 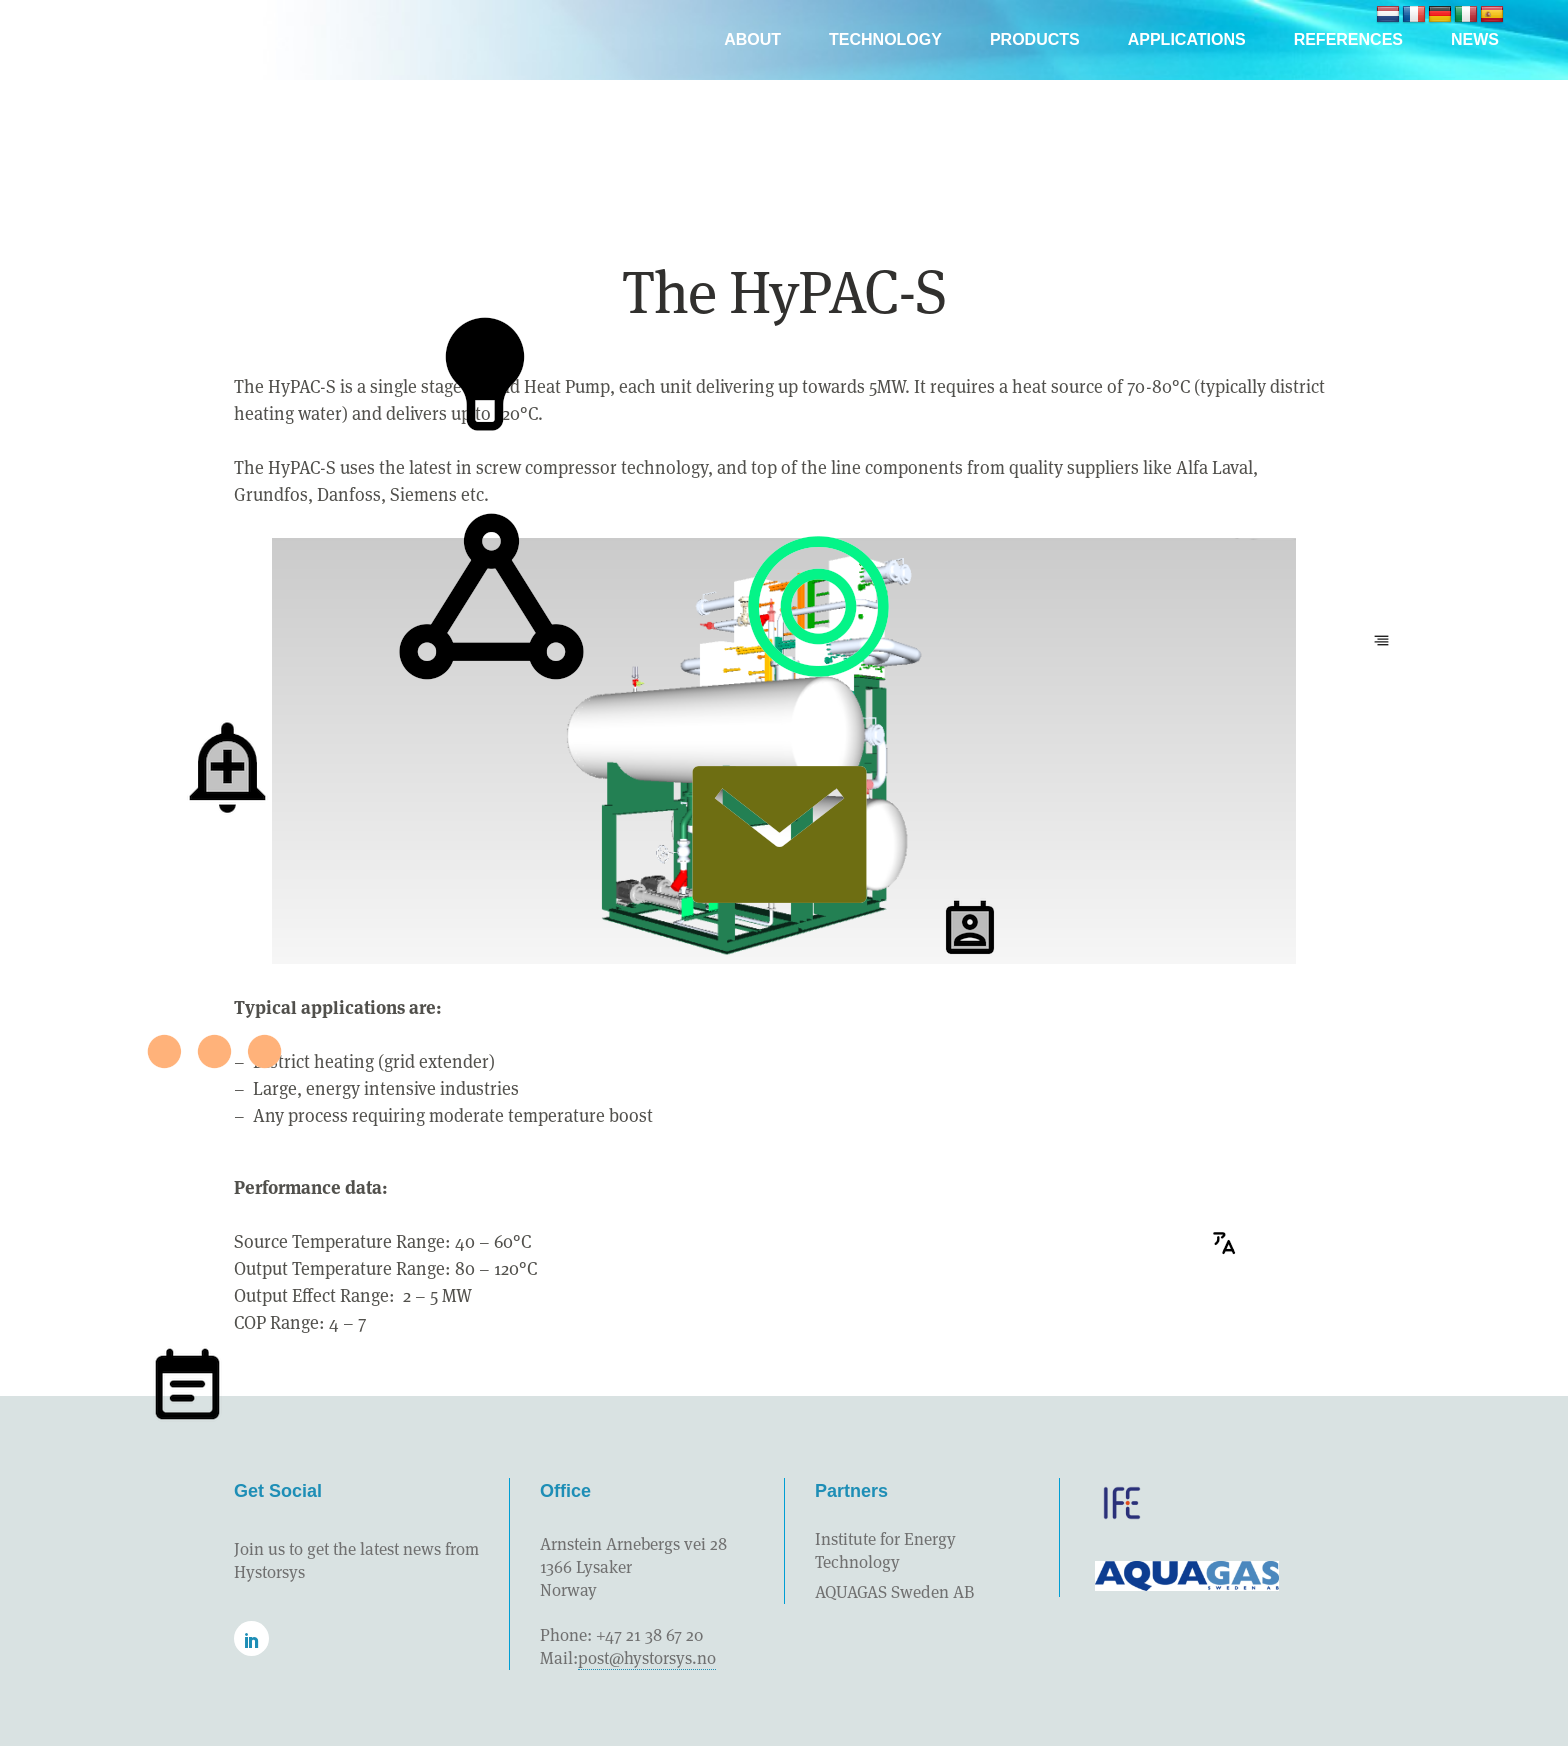 I want to click on view a suggestion or tip, so click(x=480, y=378).